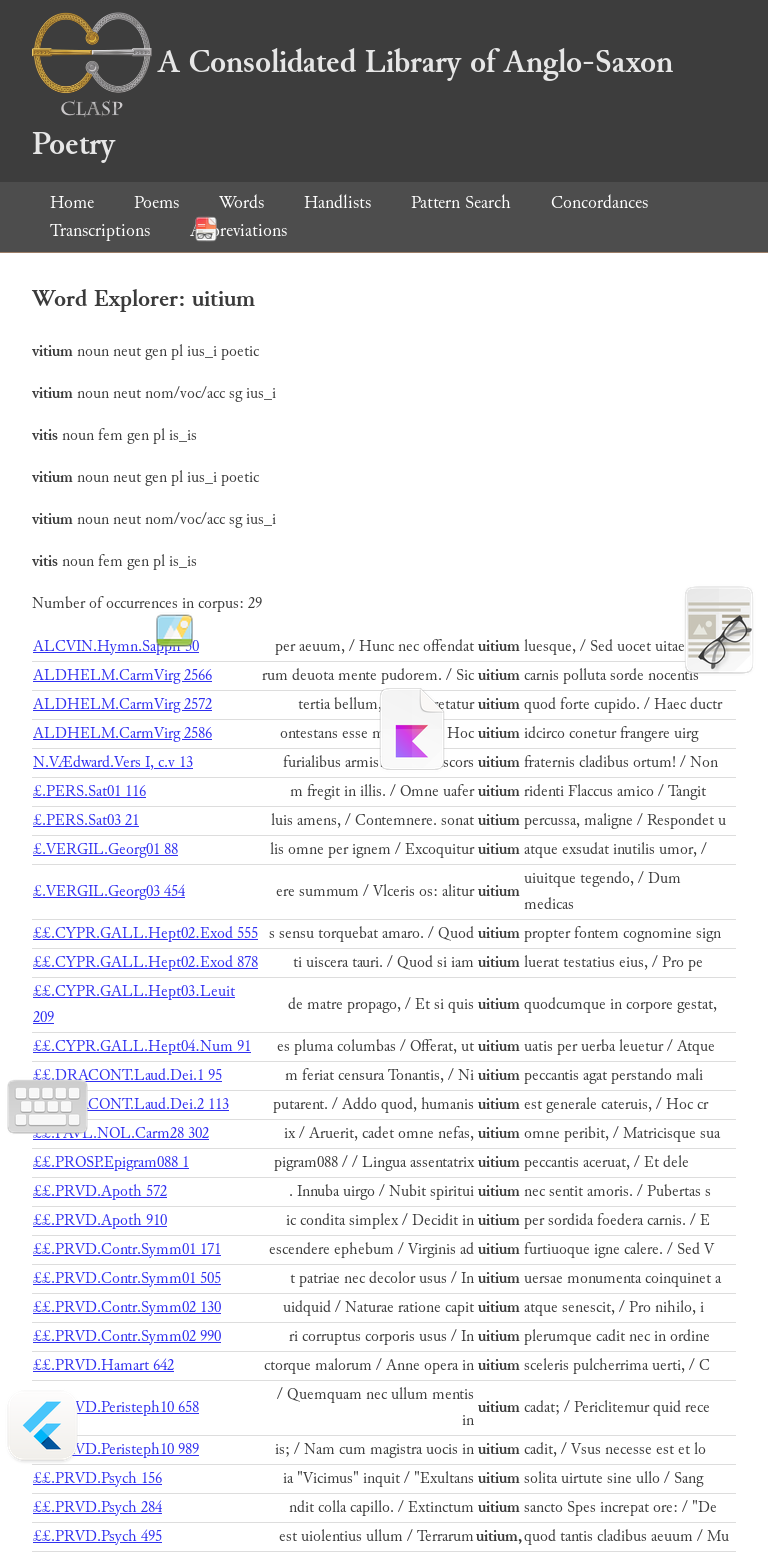 The image size is (768, 1559). I want to click on open the Papers document viewer app, so click(206, 229).